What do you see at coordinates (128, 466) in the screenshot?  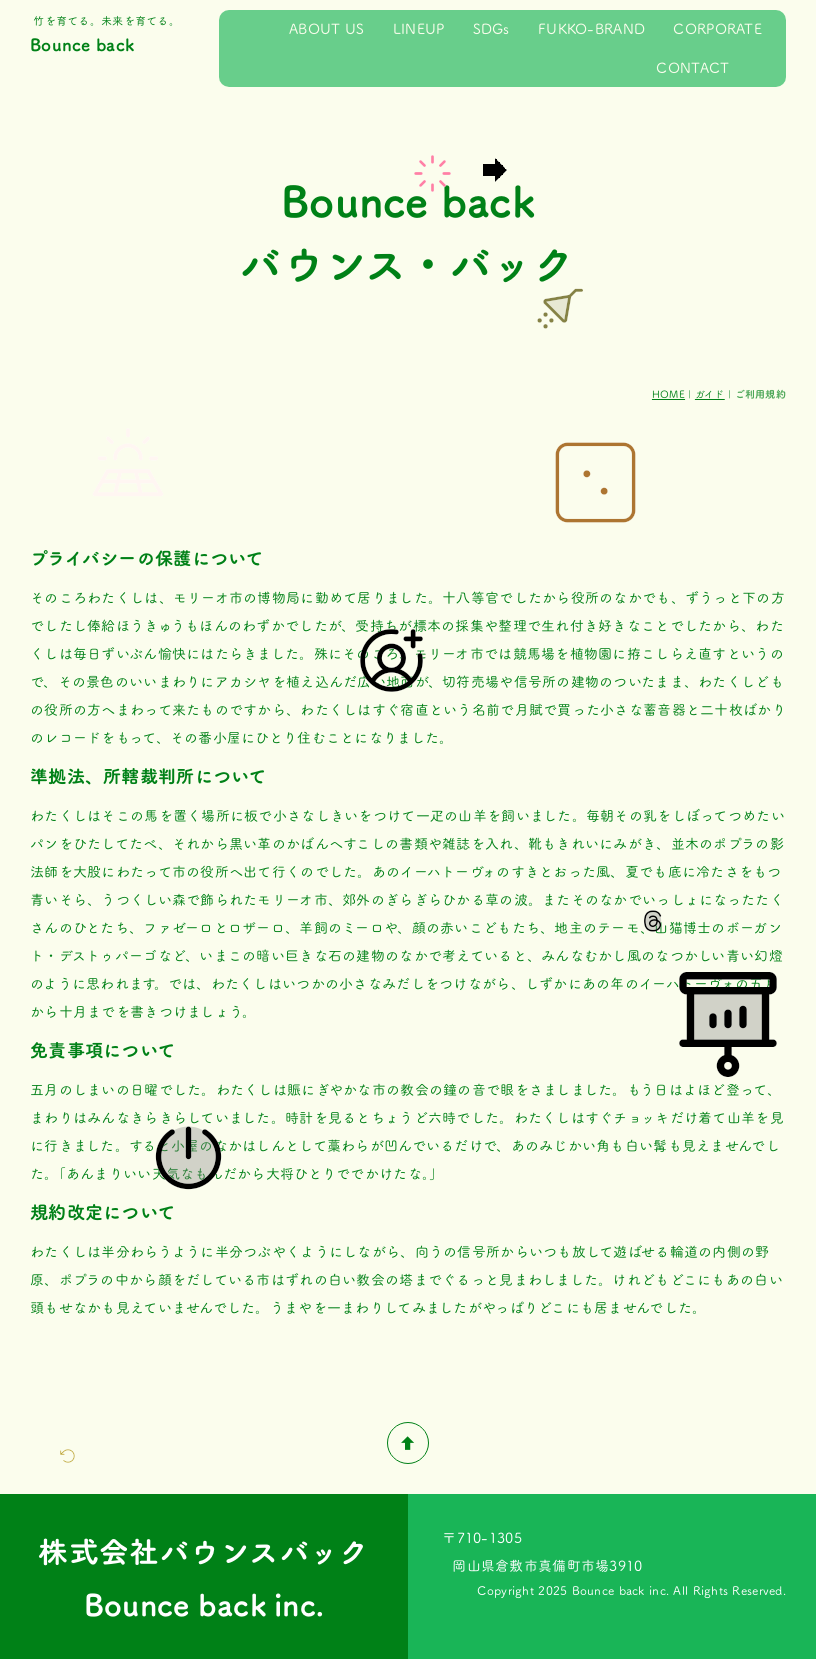 I see `view solar energy status` at bounding box center [128, 466].